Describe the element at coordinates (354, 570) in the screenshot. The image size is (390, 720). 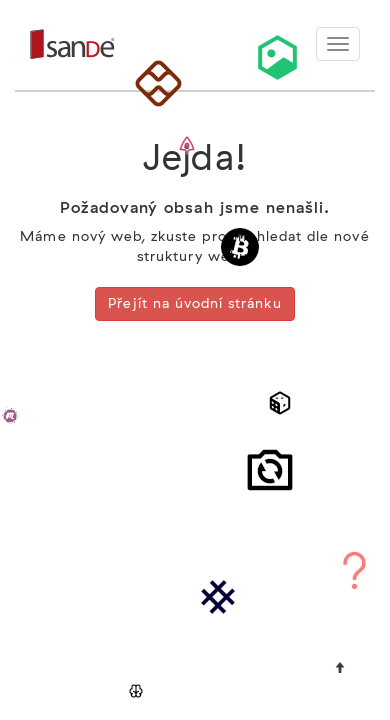
I see `access help or support information` at that location.